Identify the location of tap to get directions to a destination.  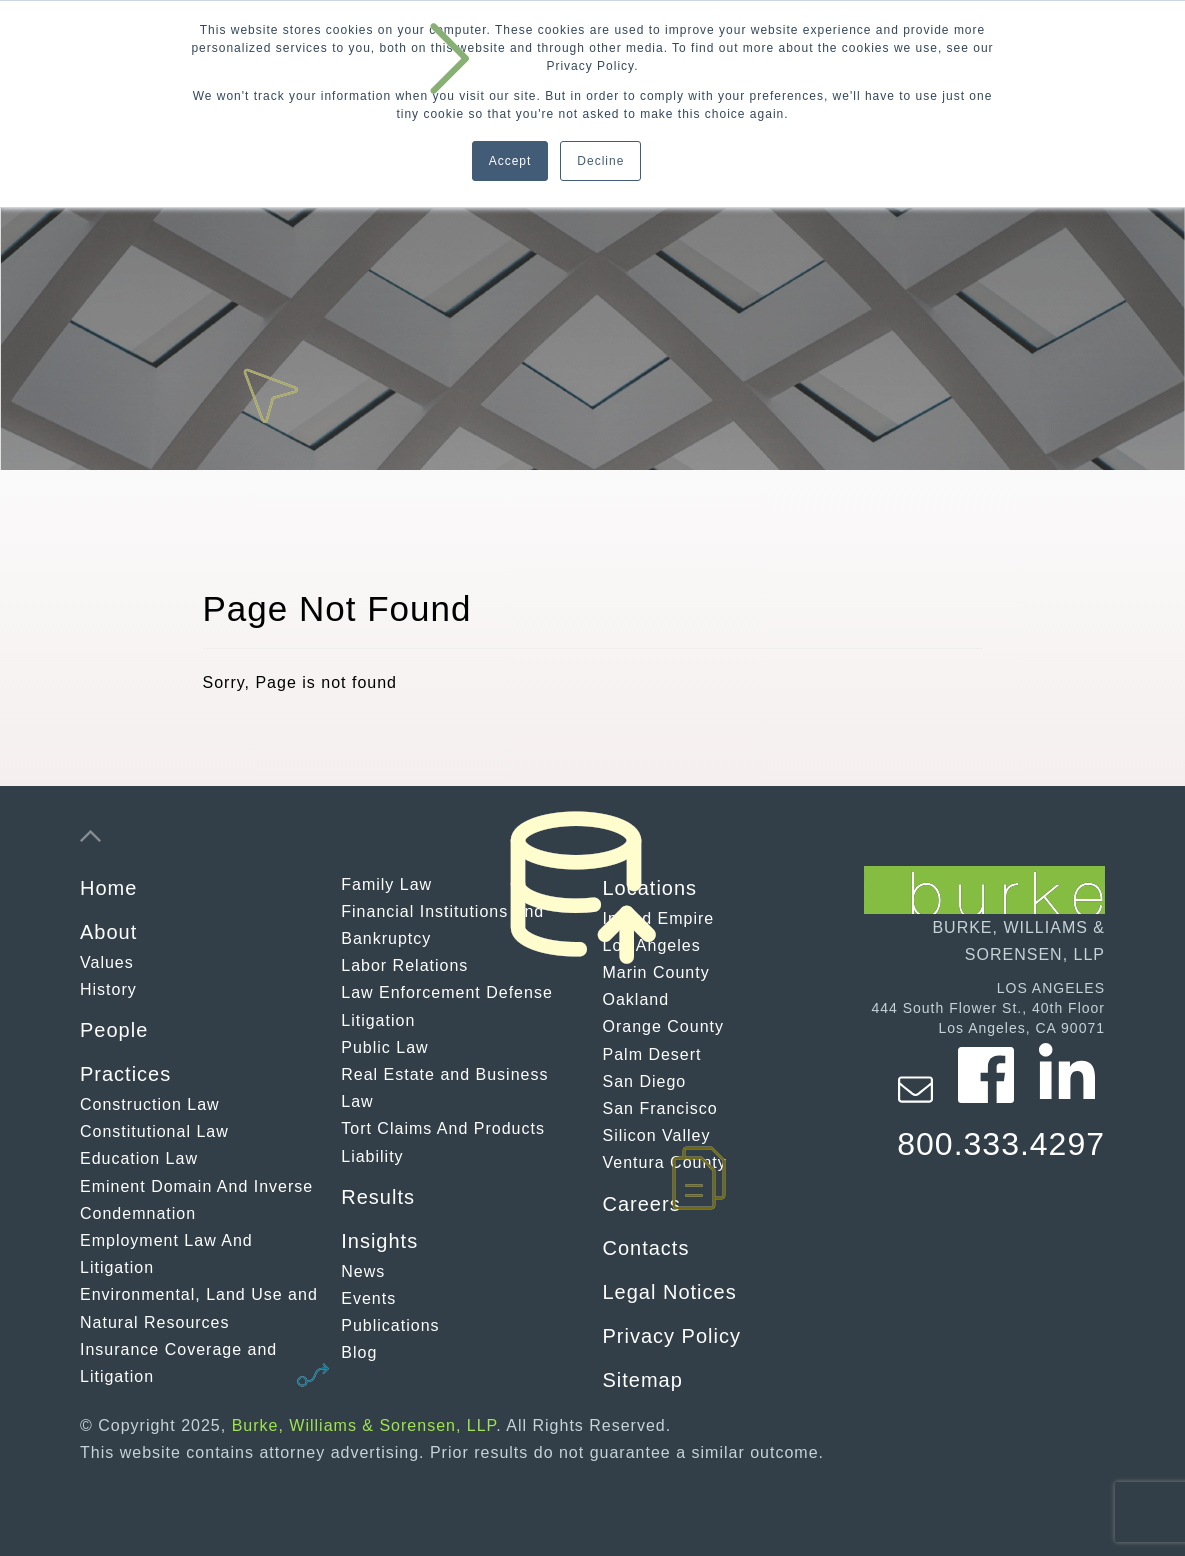
(266, 391).